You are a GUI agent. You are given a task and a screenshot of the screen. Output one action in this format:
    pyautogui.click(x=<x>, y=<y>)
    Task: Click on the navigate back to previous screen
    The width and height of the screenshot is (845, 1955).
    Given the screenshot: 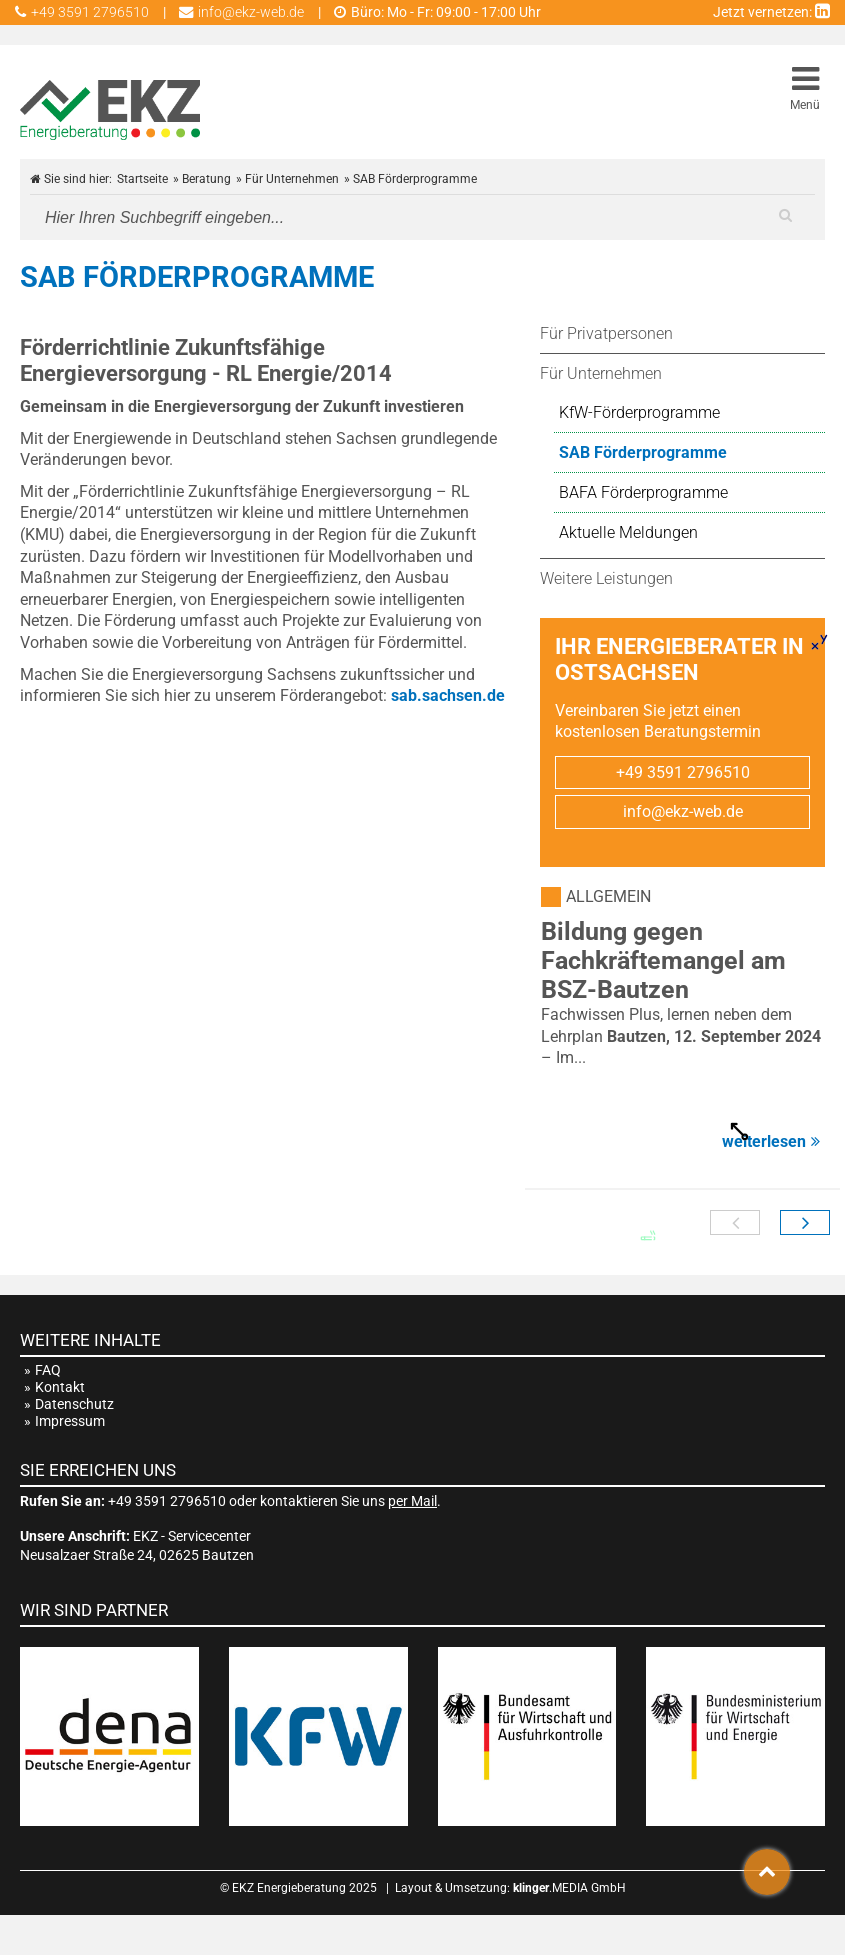 What is the action you would take?
    pyautogui.click(x=739, y=1131)
    